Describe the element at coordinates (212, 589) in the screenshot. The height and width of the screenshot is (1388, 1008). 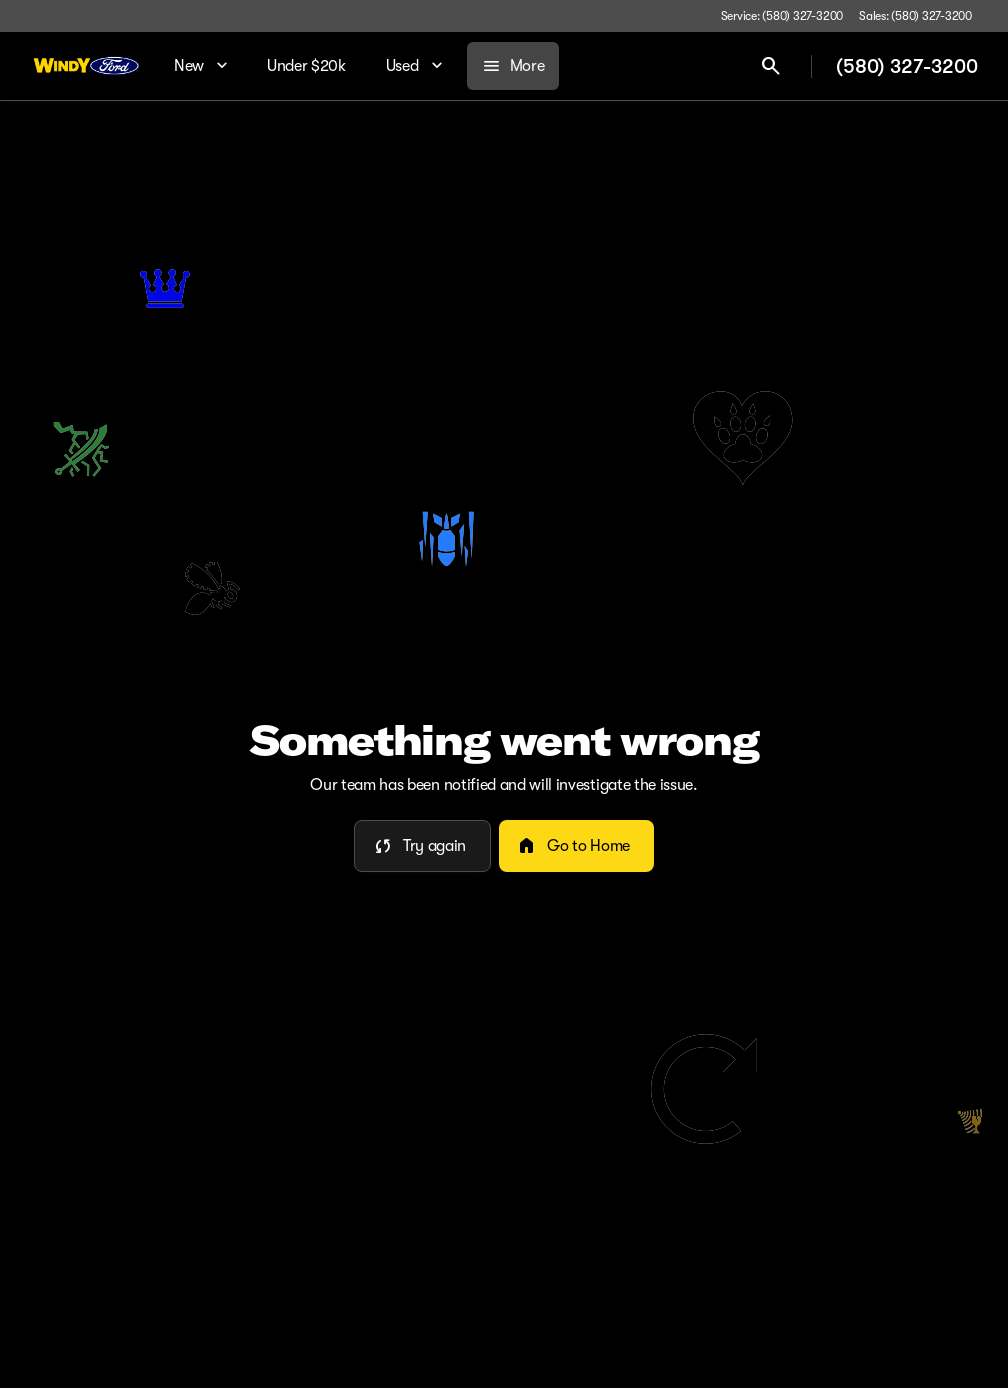
I see `indicates bee-related content or honey products` at that location.